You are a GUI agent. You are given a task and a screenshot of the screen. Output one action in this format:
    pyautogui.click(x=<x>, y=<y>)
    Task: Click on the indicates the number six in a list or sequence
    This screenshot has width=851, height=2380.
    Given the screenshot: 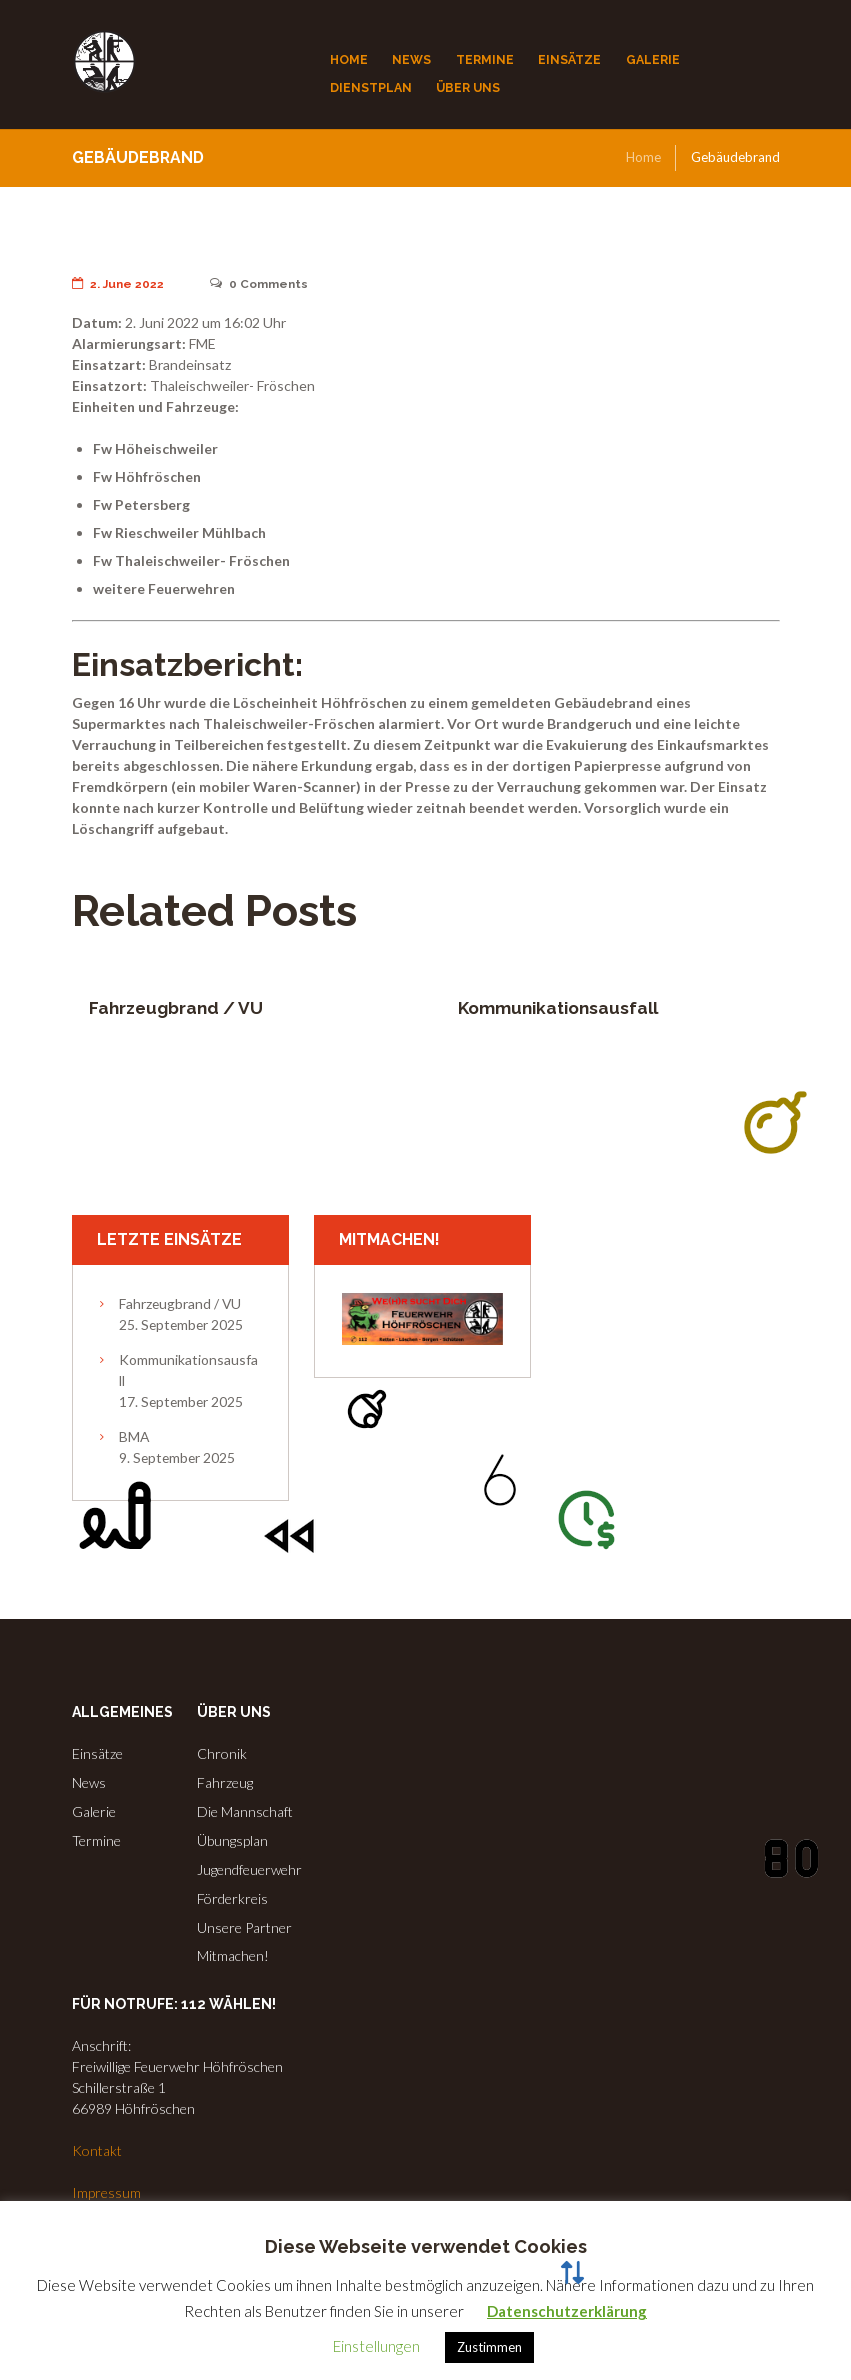 What is the action you would take?
    pyautogui.click(x=500, y=1480)
    